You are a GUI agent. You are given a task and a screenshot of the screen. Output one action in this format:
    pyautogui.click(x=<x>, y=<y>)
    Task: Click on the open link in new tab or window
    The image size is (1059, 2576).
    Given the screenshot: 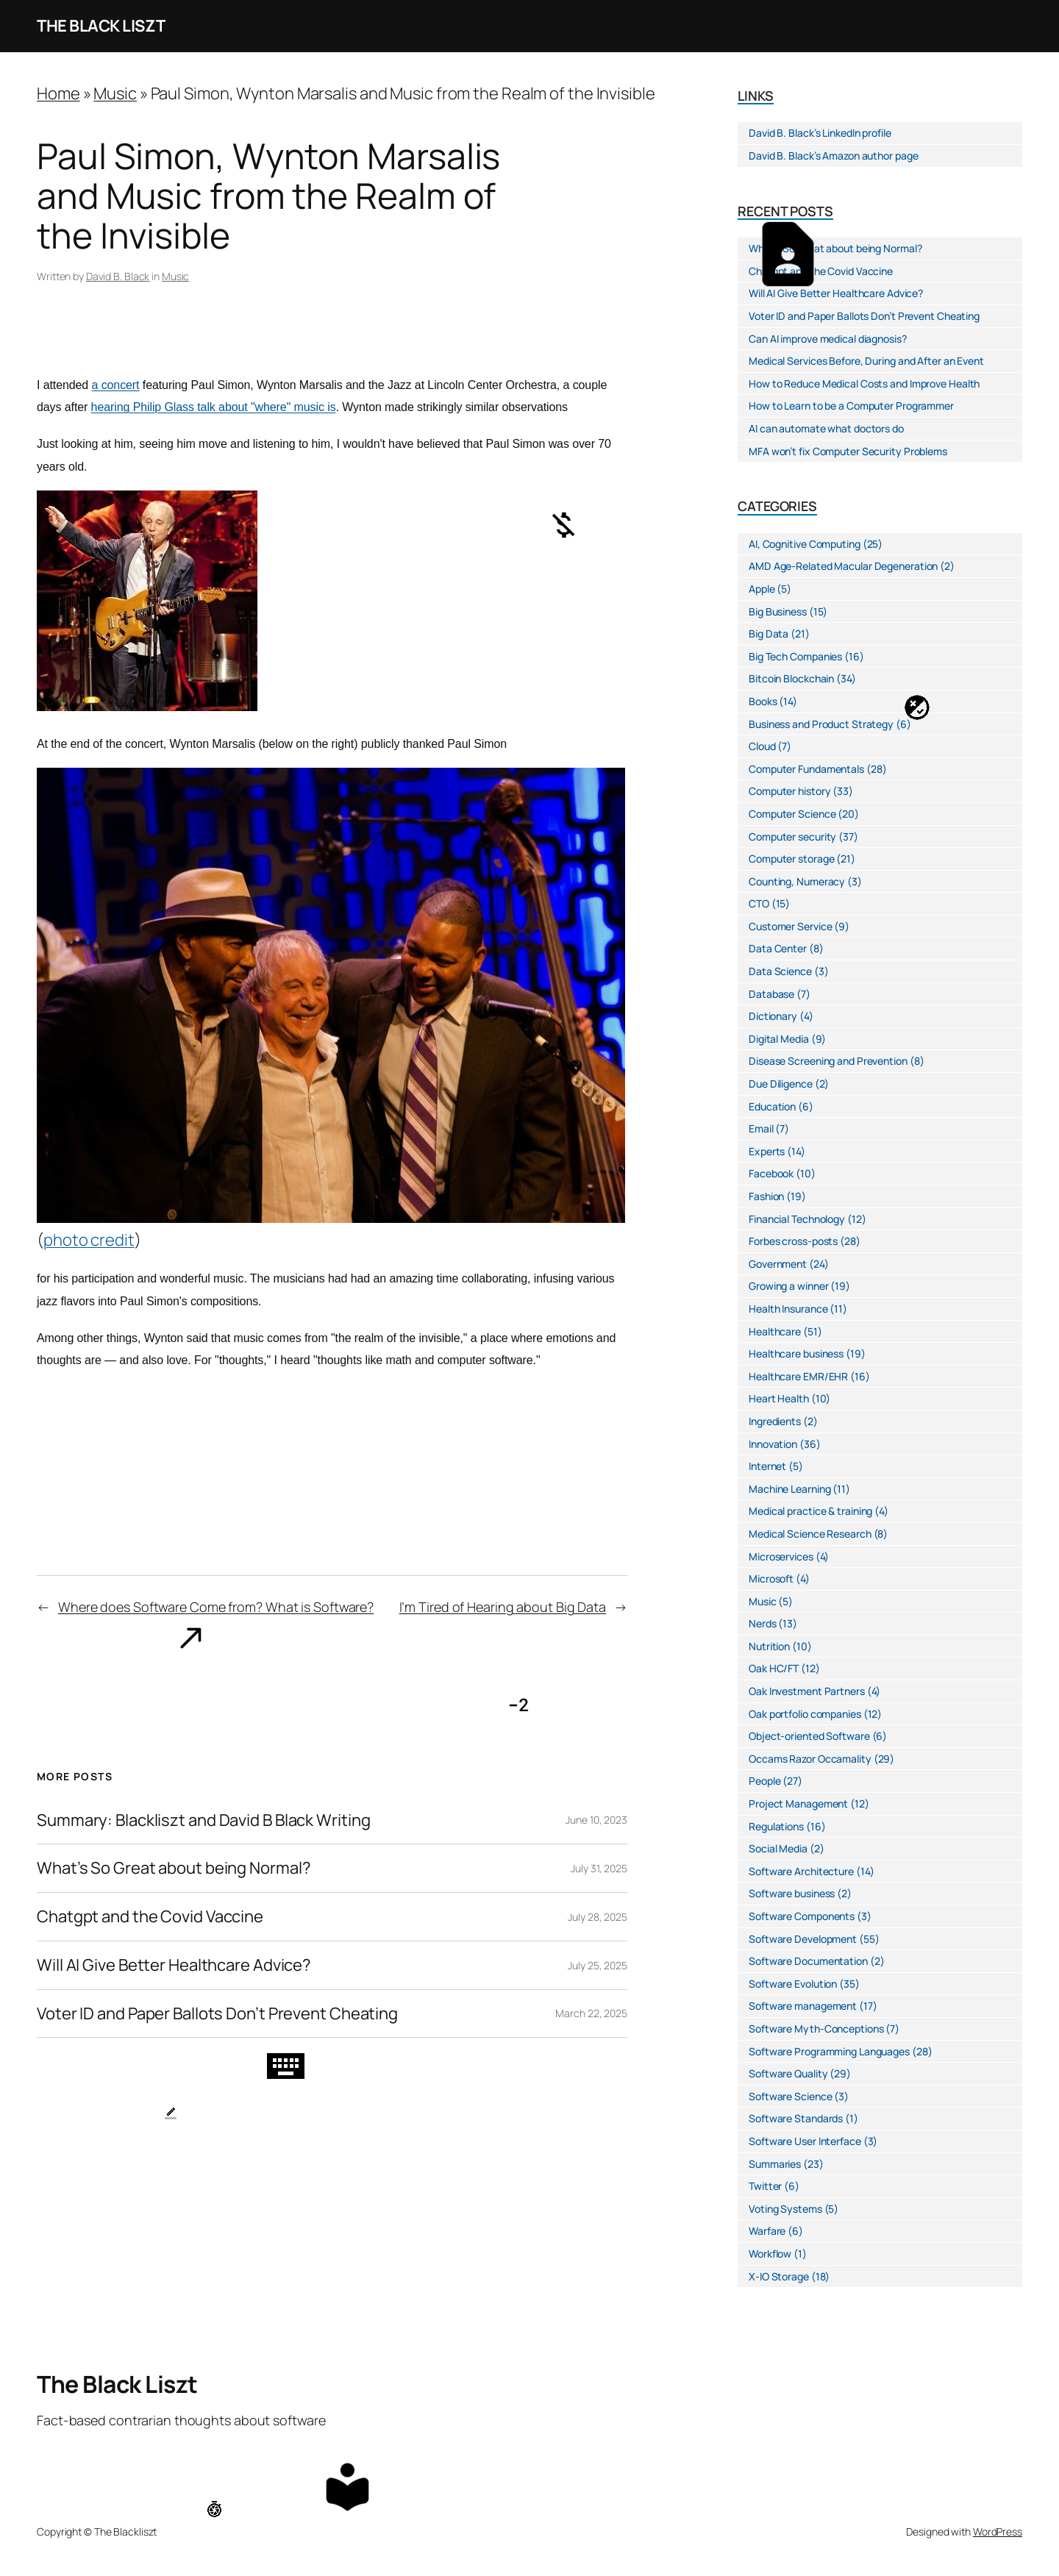 What is the action you would take?
    pyautogui.click(x=191, y=1638)
    